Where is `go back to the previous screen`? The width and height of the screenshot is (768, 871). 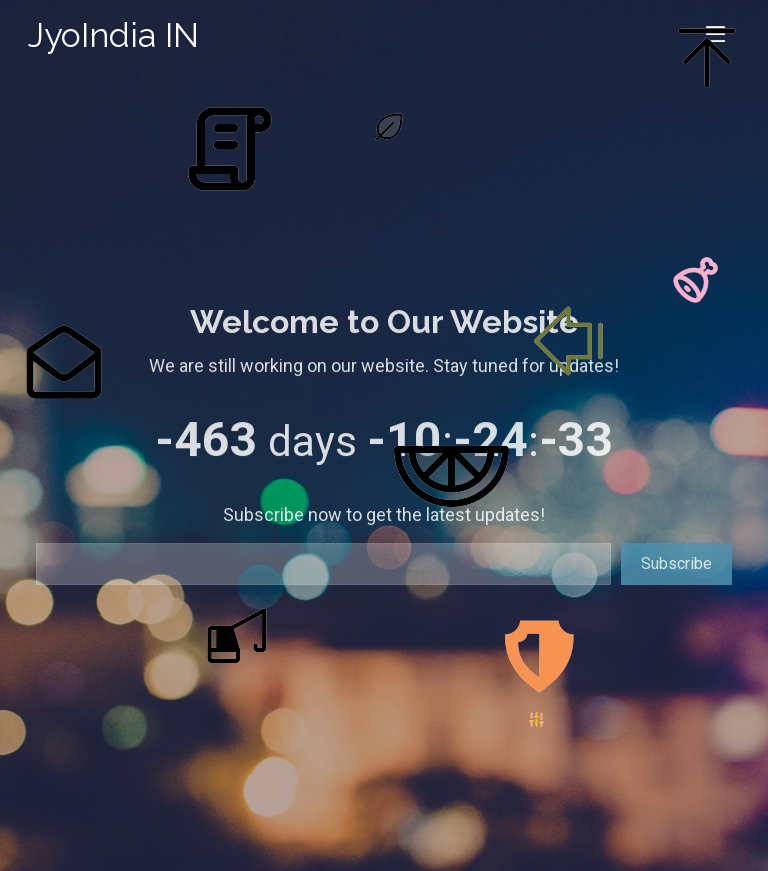 go back to the previous screen is located at coordinates (571, 341).